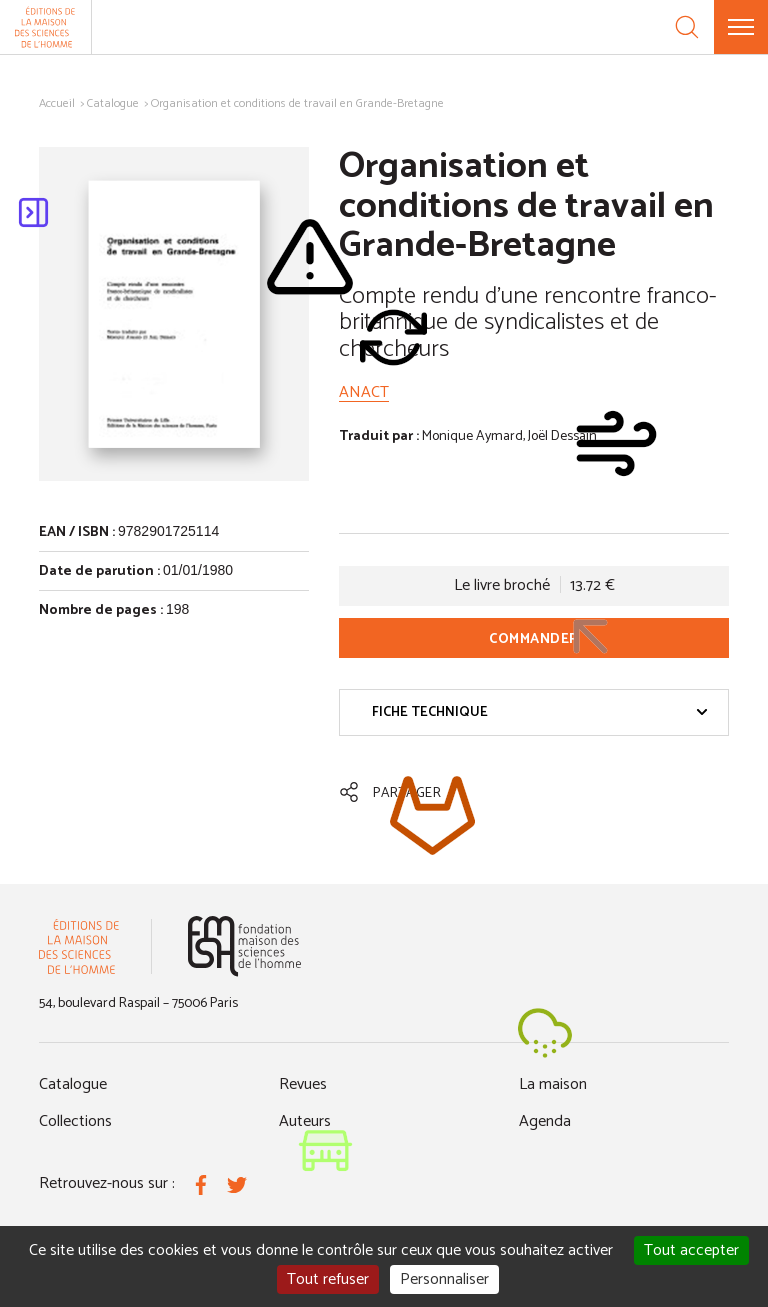 Image resolution: width=768 pixels, height=1307 pixels. What do you see at coordinates (616, 443) in the screenshot?
I see `indicates current wind conditions in weather display` at bounding box center [616, 443].